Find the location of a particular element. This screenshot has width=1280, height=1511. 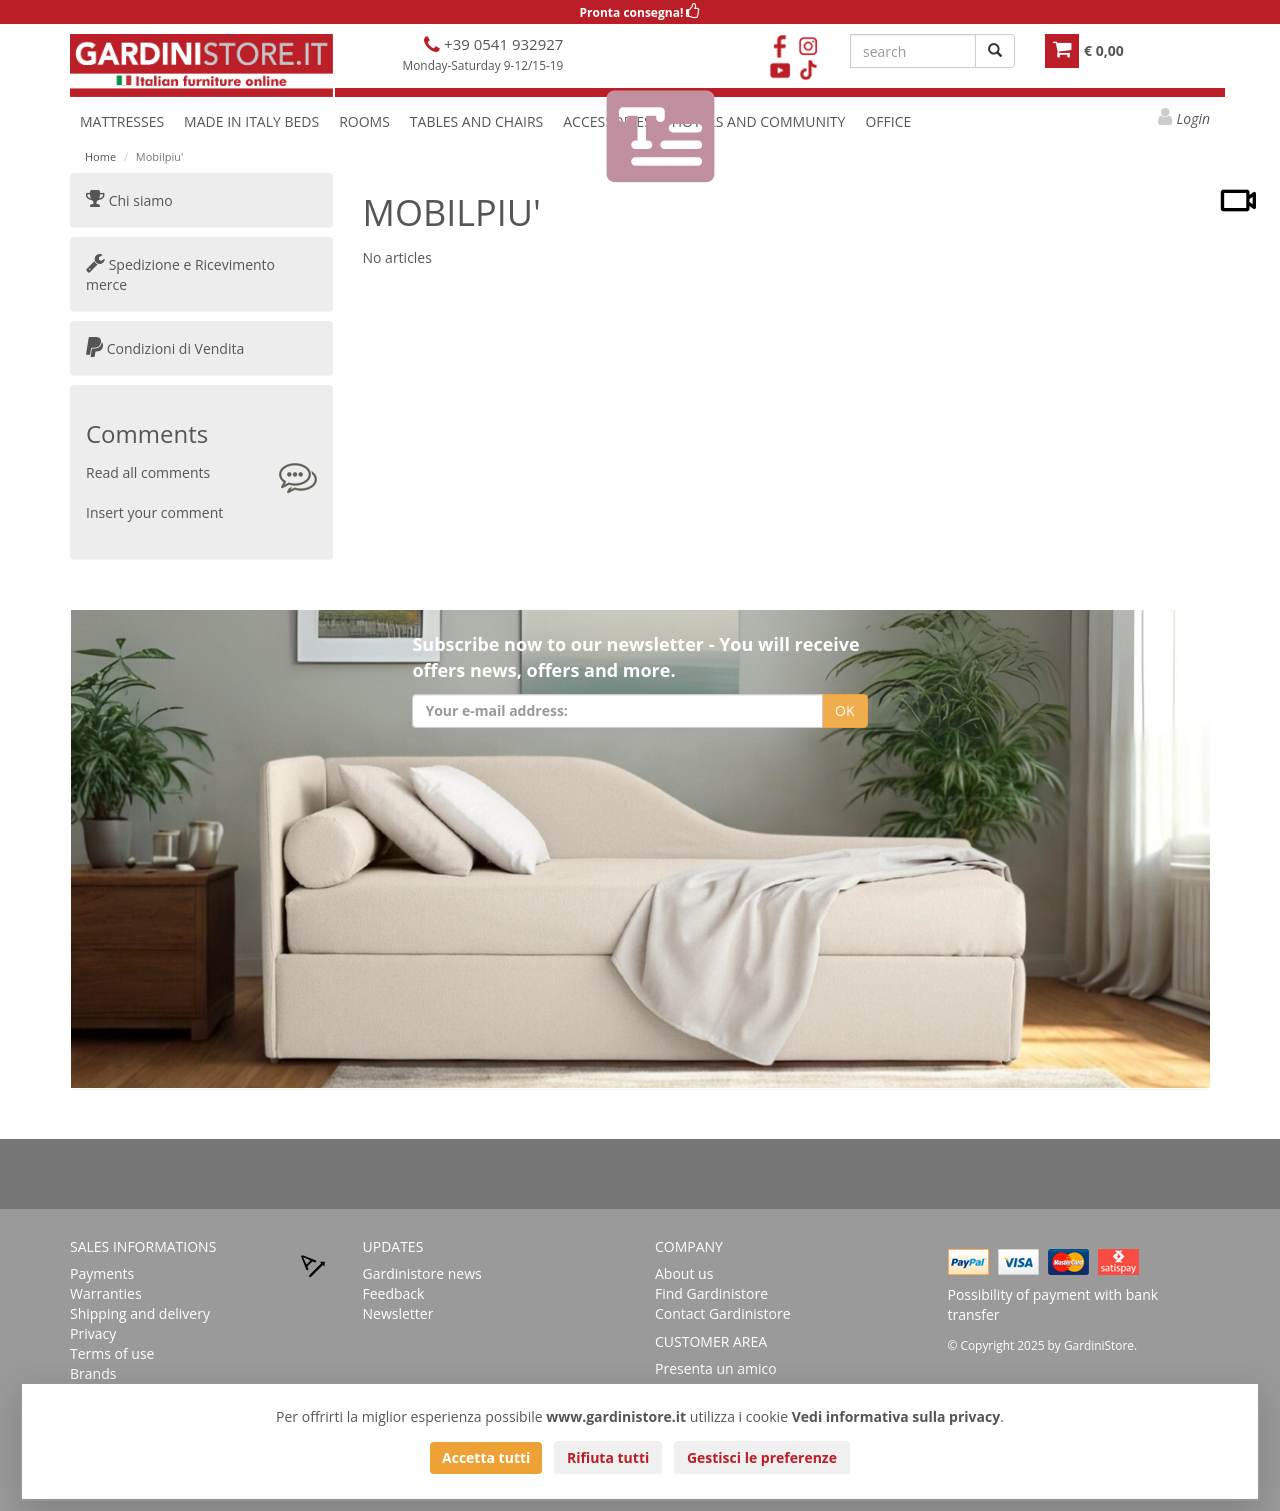

read articles from The New York Times is located at coordinates (660, 136).